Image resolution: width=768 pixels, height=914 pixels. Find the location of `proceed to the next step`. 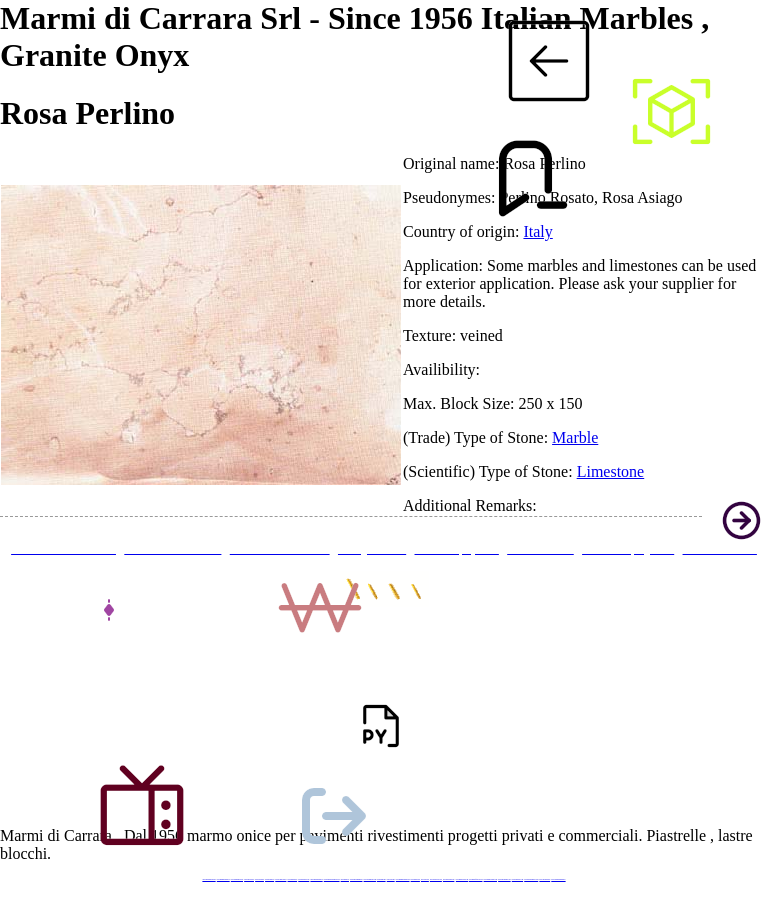

proceed to the next step is located at coordinates (741, 520).